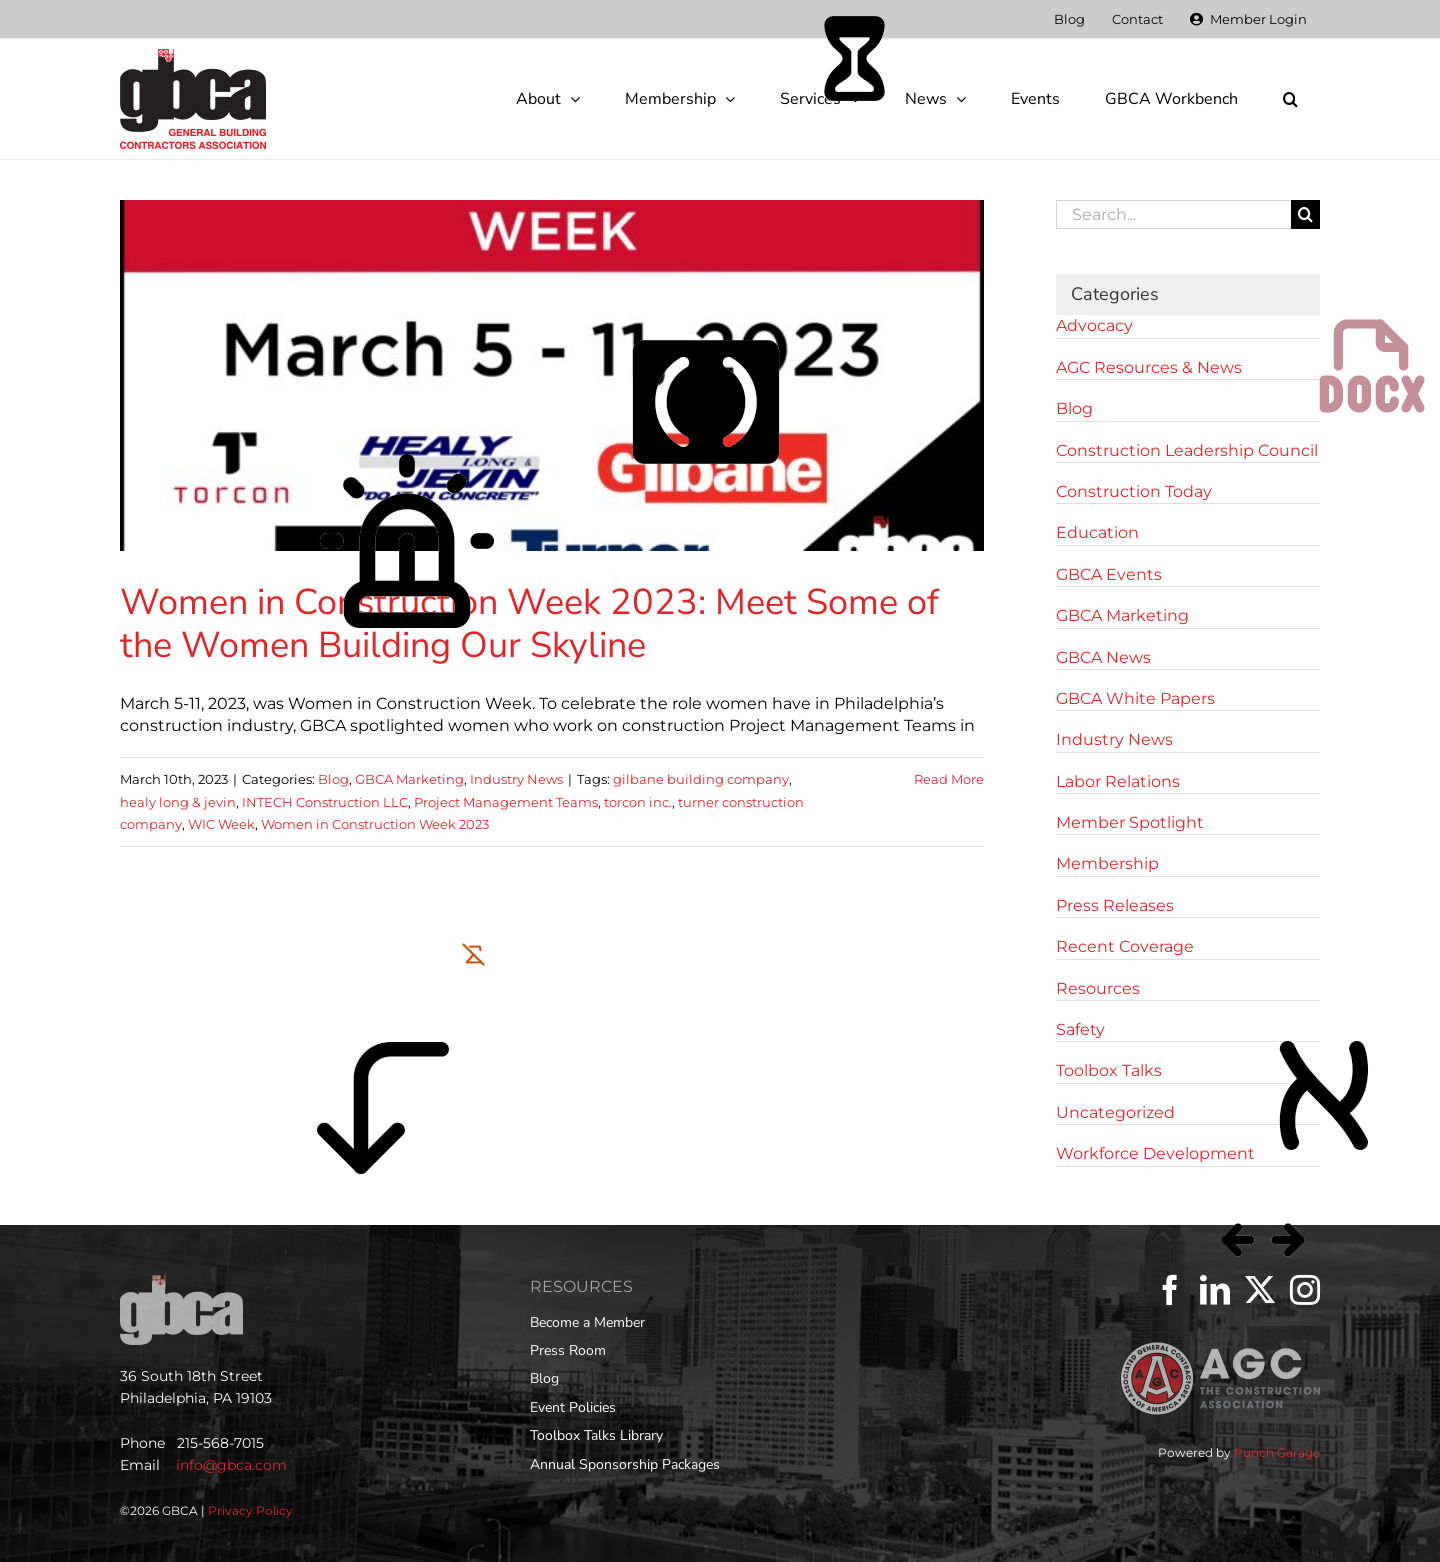 The image size is (1440, 1562). I want to click on trigger an emergency alert, so click(407, 541).